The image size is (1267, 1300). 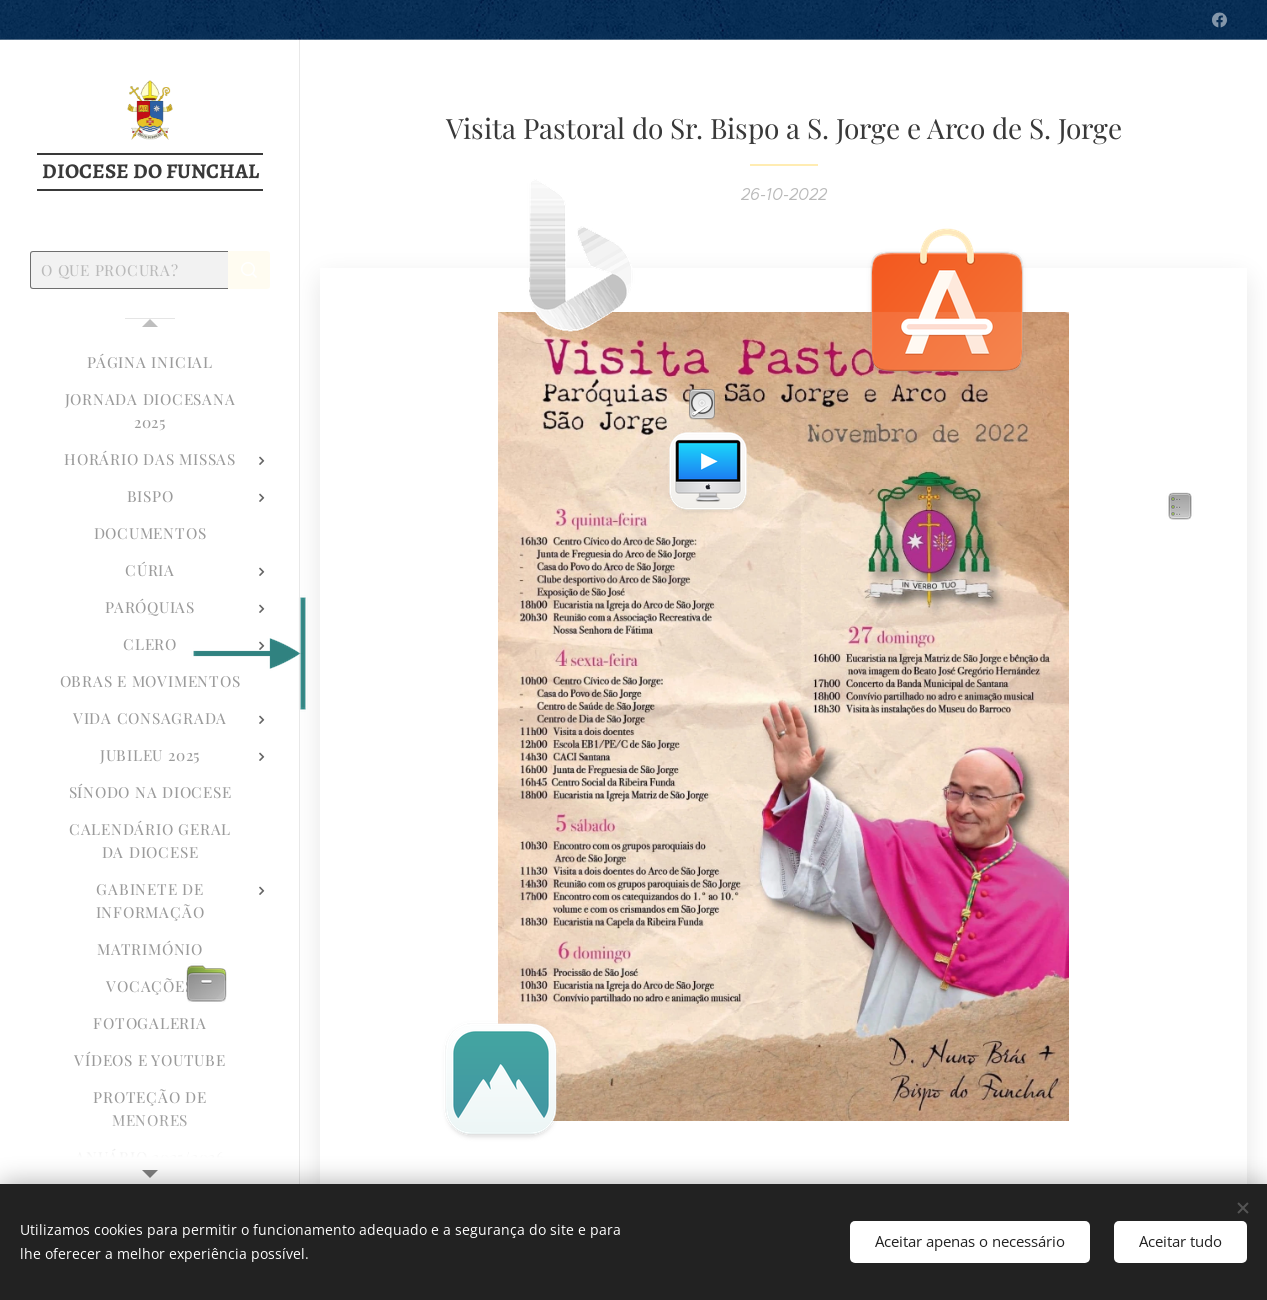 I want to click on open disk management utility, so click(x=702, y=404).